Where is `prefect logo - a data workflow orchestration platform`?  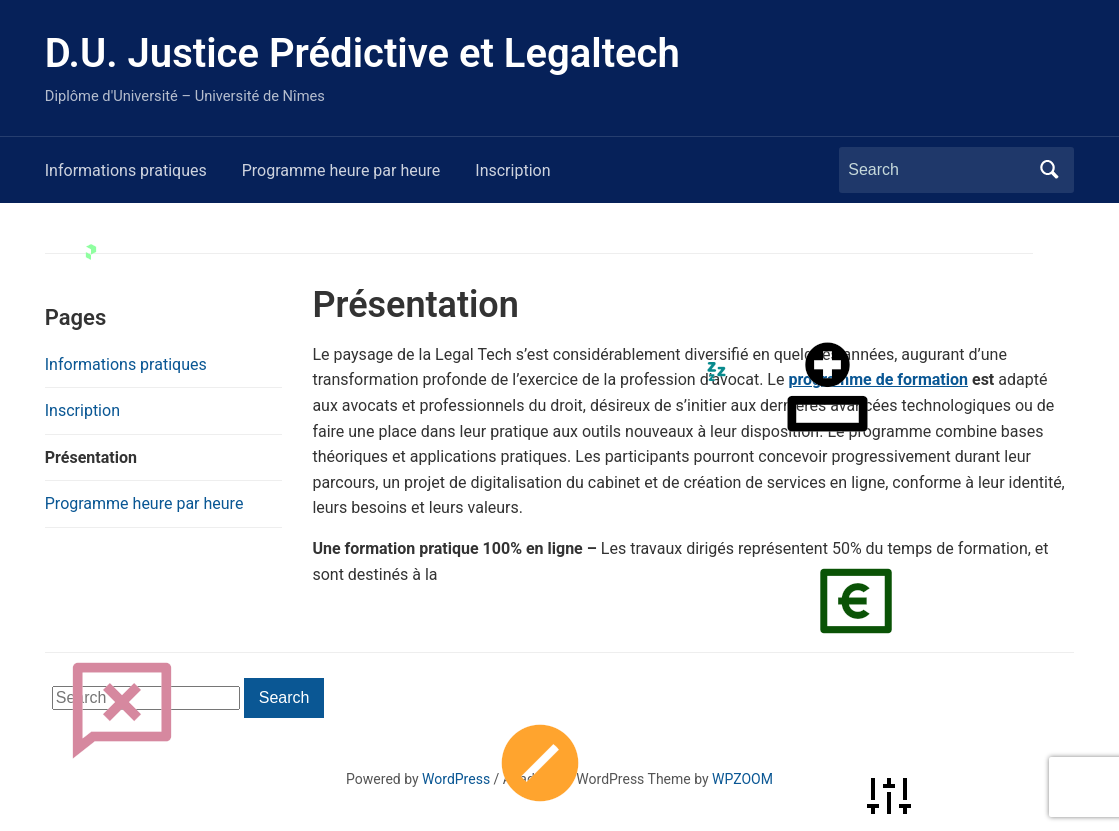
prefect logo - a data workflow orchestration platform is located at coordinates (91, 252).